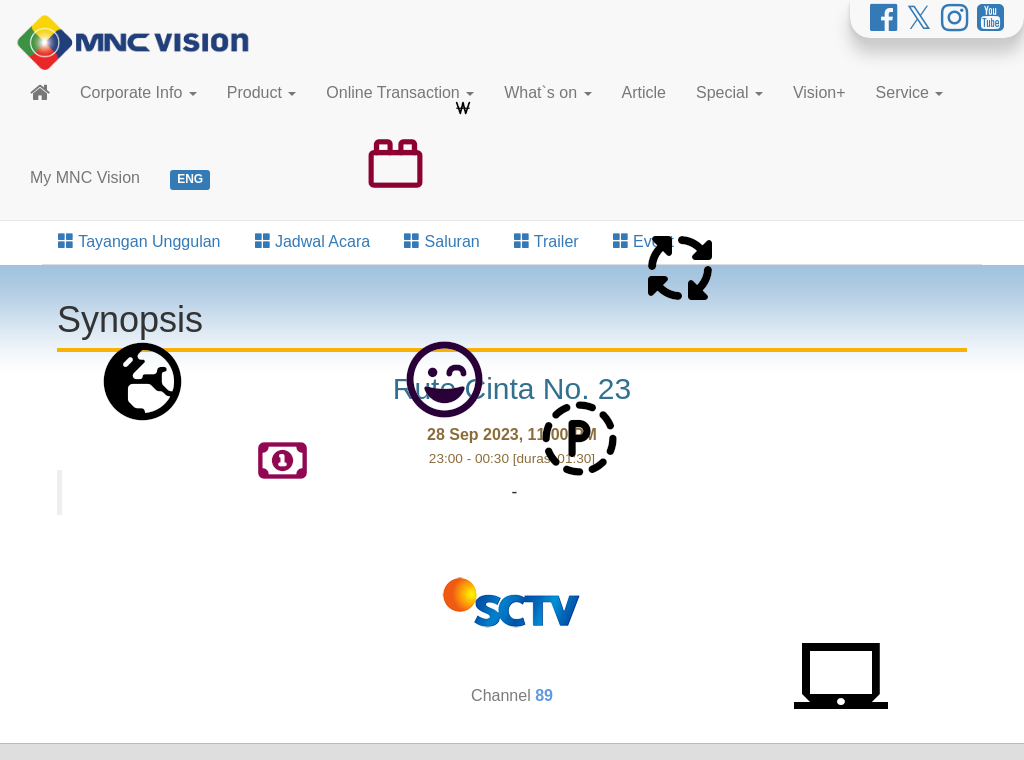 Image resolution: width=1024 pixels, height=760 pixels. What do you see at coordinates (463, 108) in the screenshot?
I see `indicates south korean won currency` at bounding box center [463, 108].